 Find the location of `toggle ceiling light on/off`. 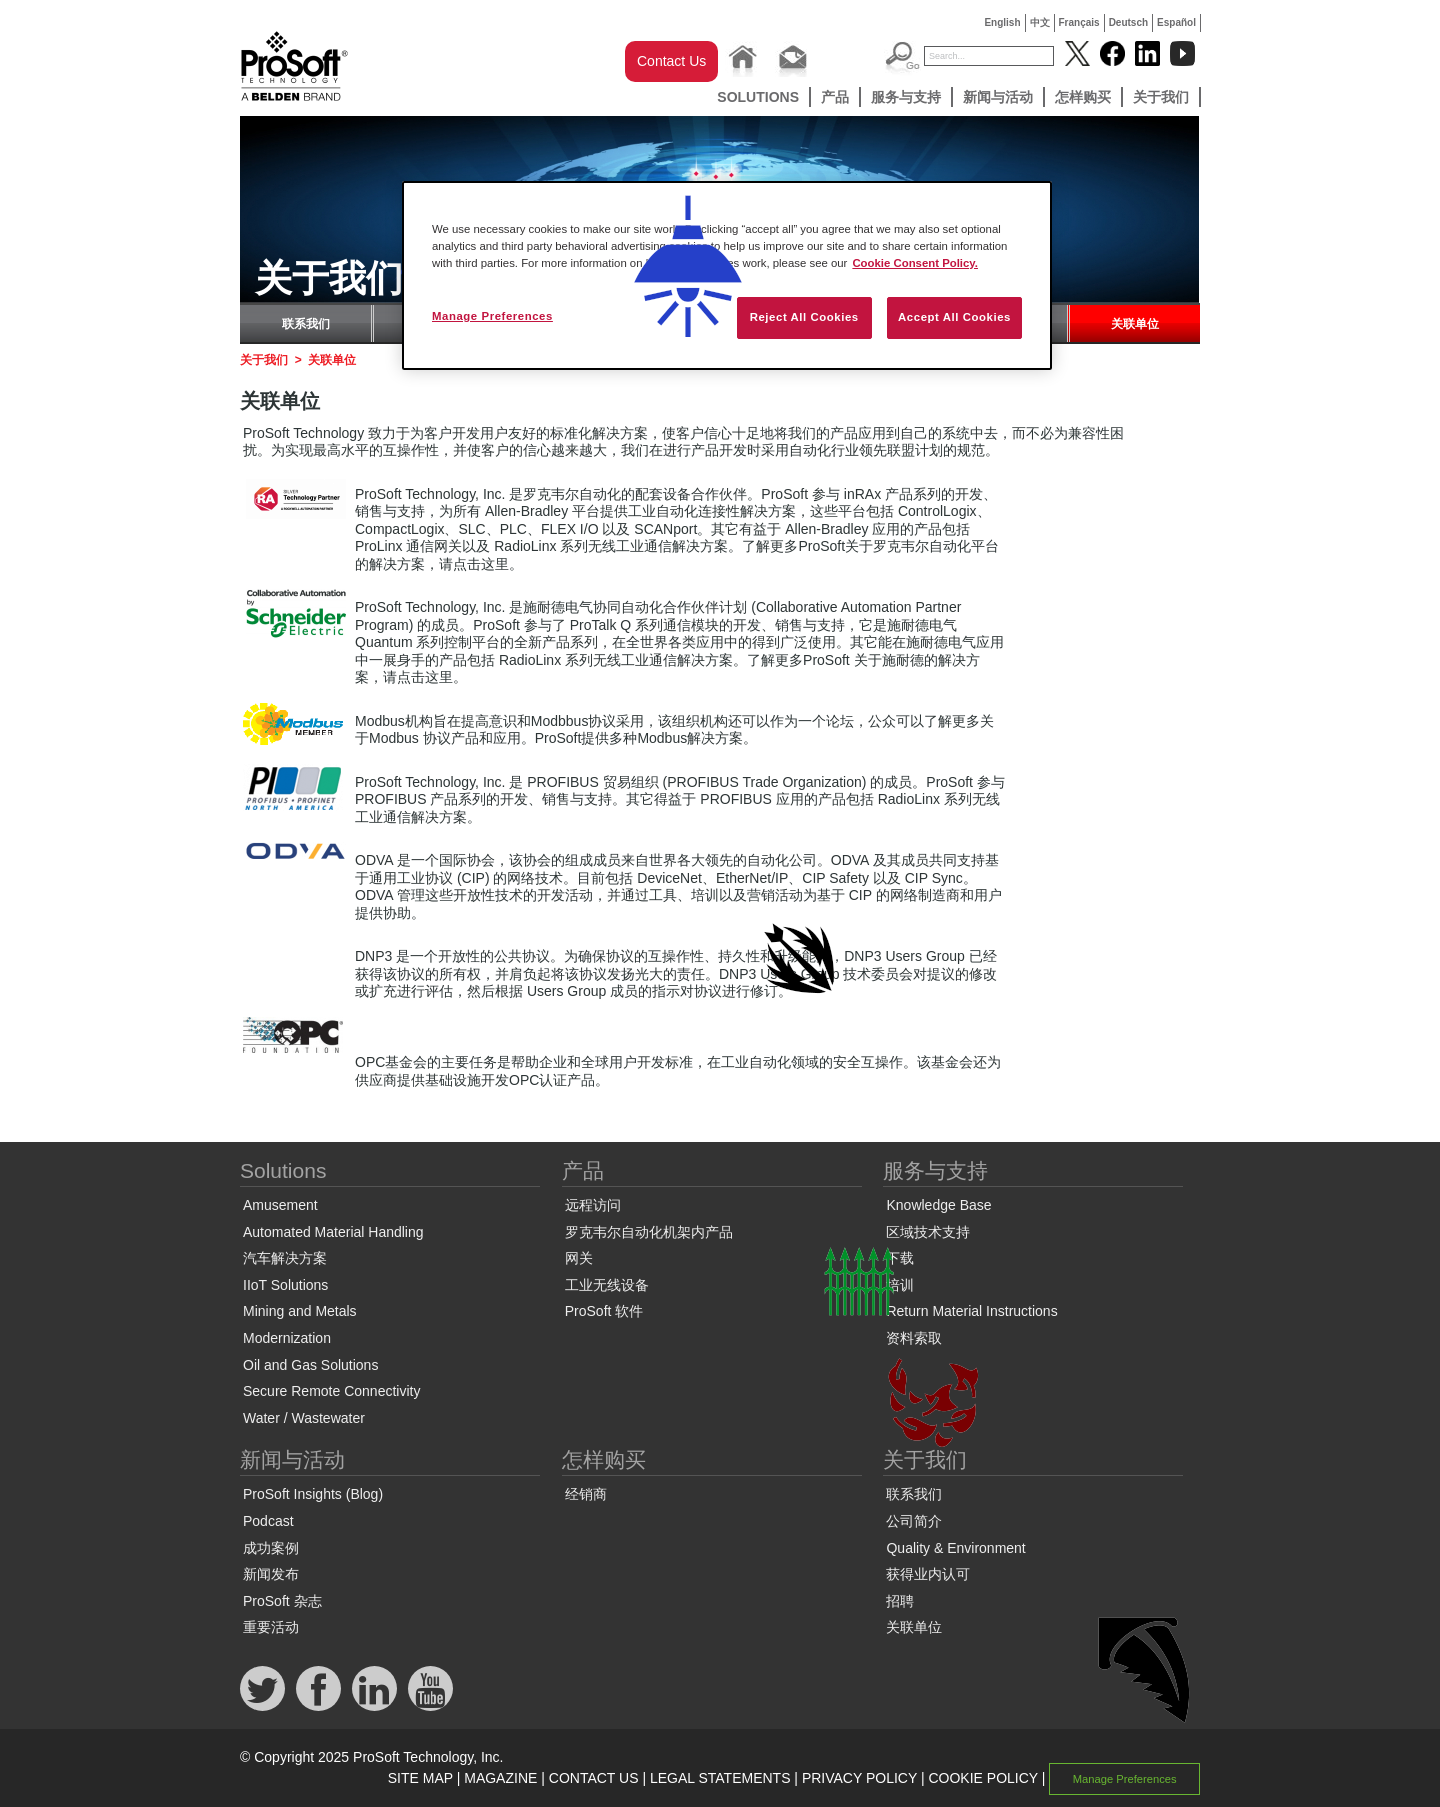

toggle ceiling light on/off is located at coordinates (688, 266).